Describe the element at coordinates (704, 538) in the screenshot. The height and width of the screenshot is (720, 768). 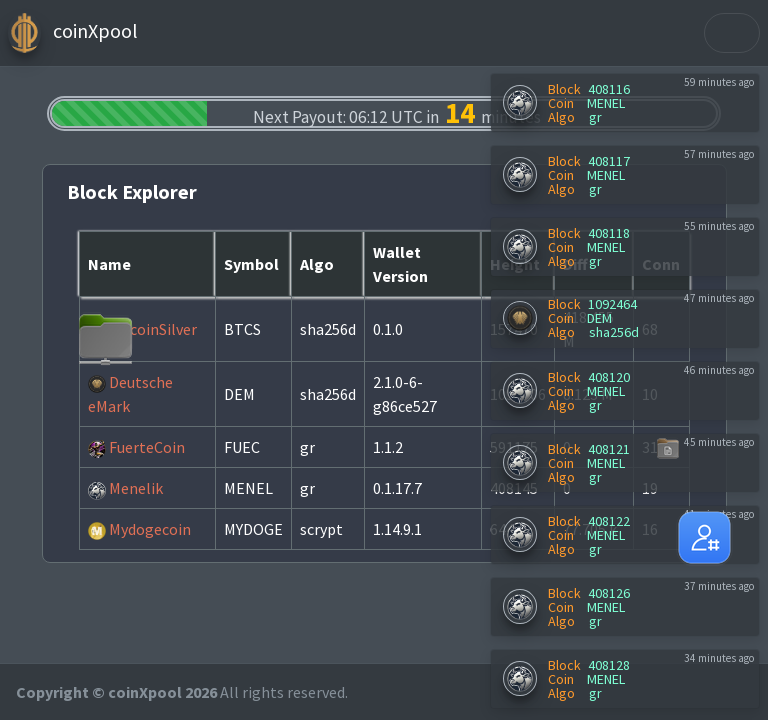
I see `access administrator or sudo user preferences` at that location.